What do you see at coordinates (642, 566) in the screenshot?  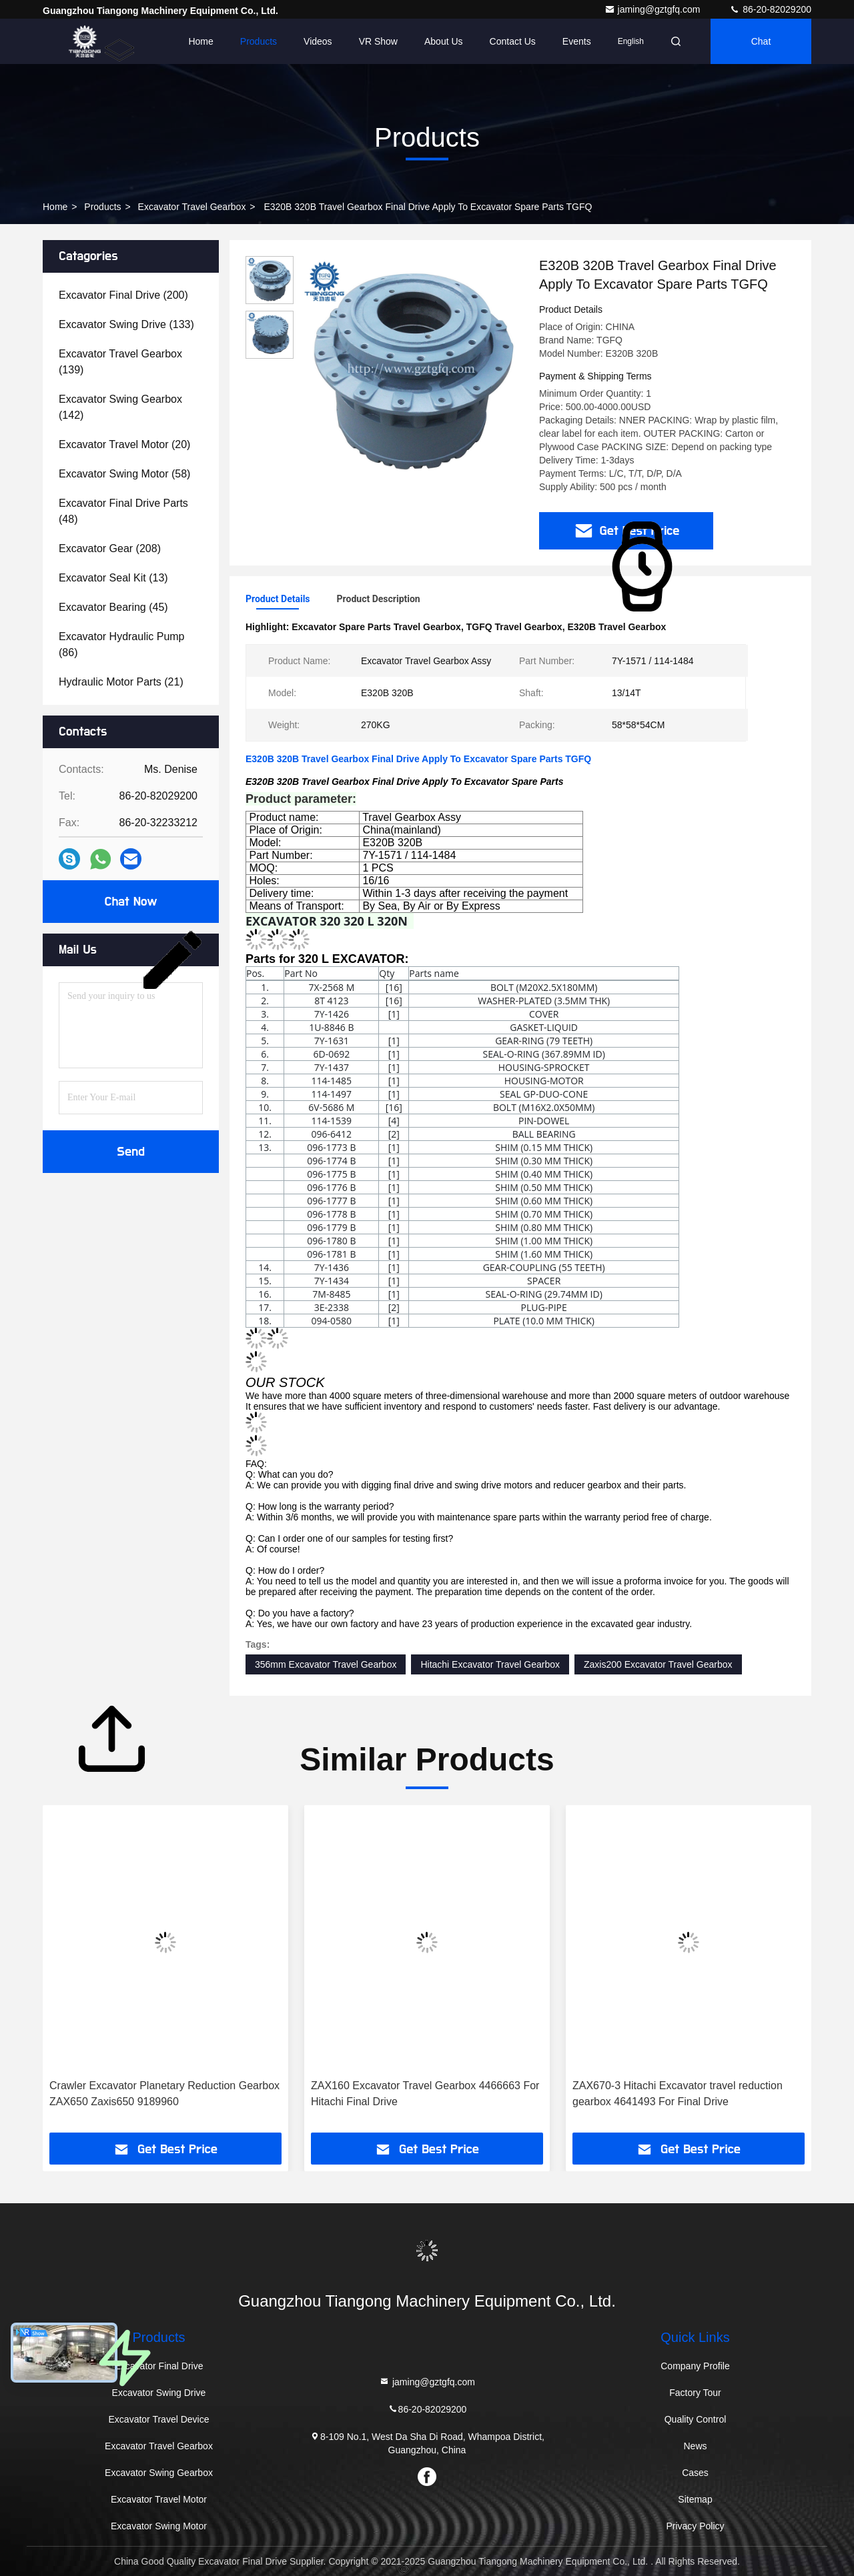 I see `view time or clock settings` at bounding box center [642, 566].